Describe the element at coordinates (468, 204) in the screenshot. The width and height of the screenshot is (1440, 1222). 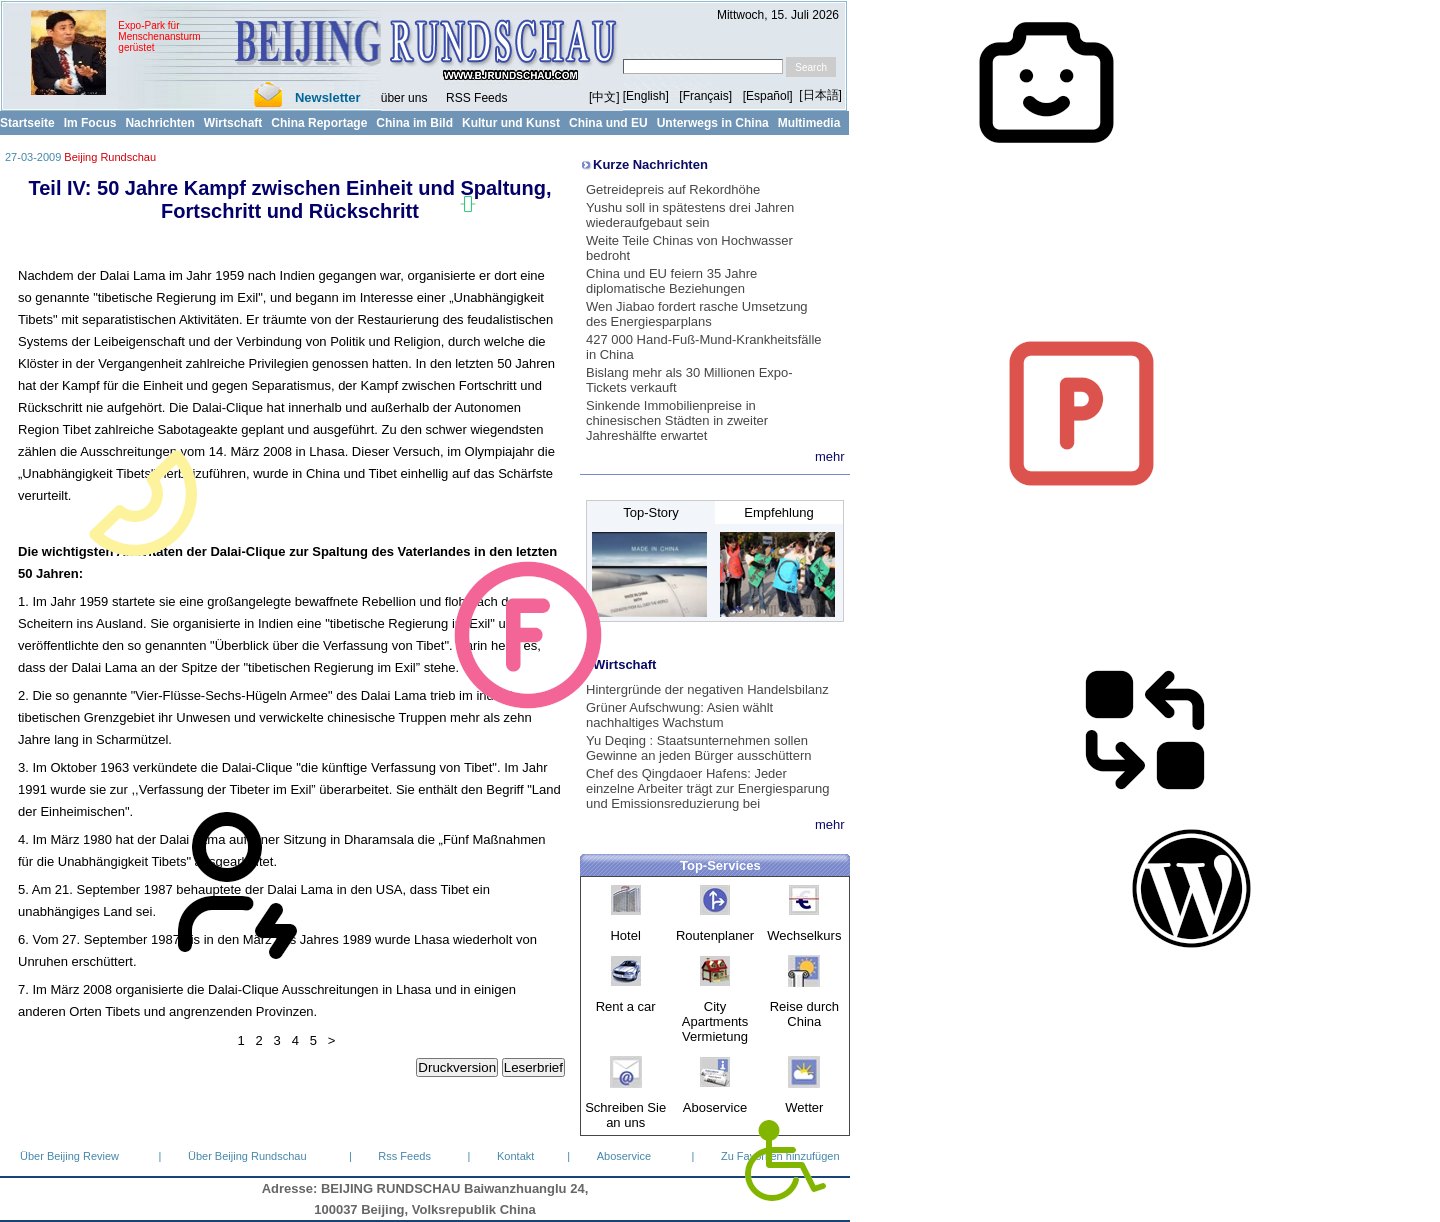
I see `center align object vertically` at that location.